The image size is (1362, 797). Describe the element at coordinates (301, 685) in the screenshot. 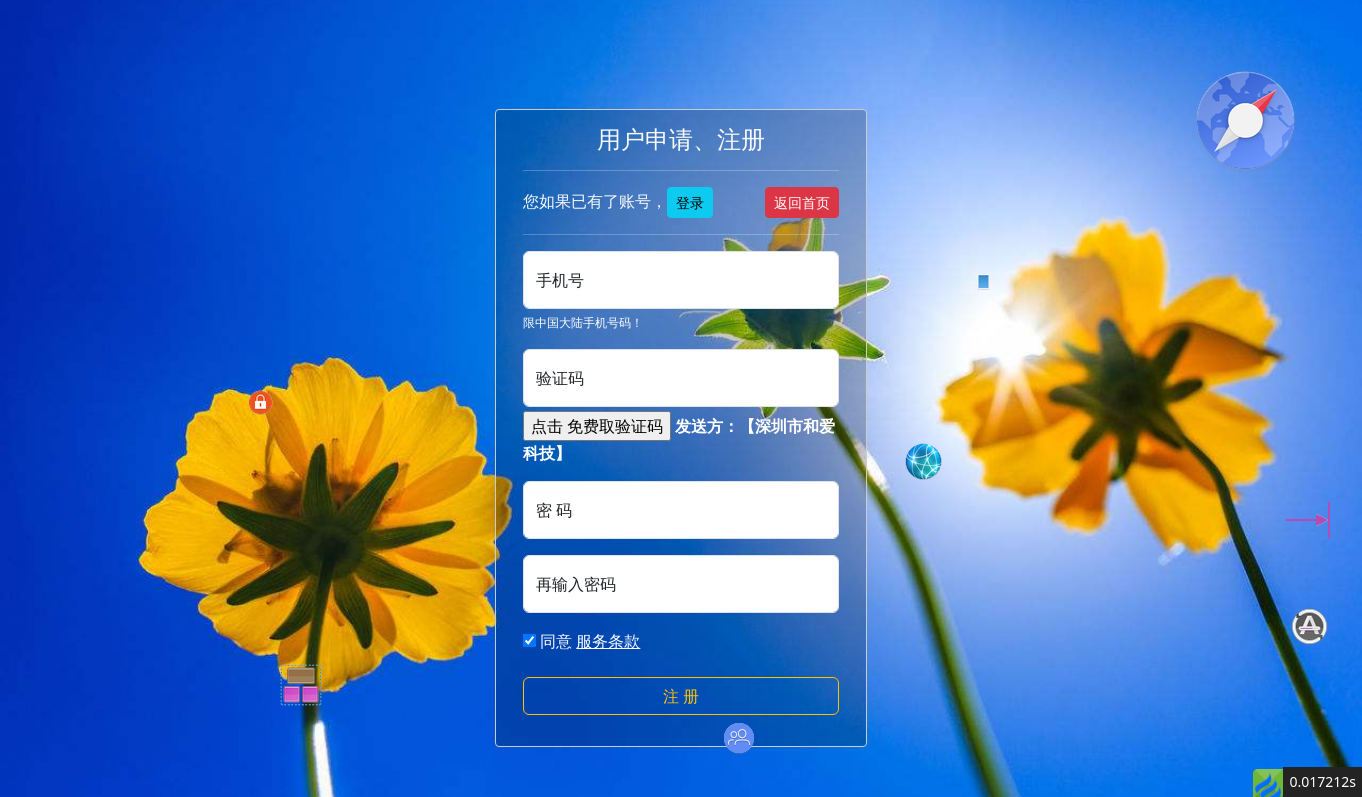

I see `select all items in the current view` at that location.